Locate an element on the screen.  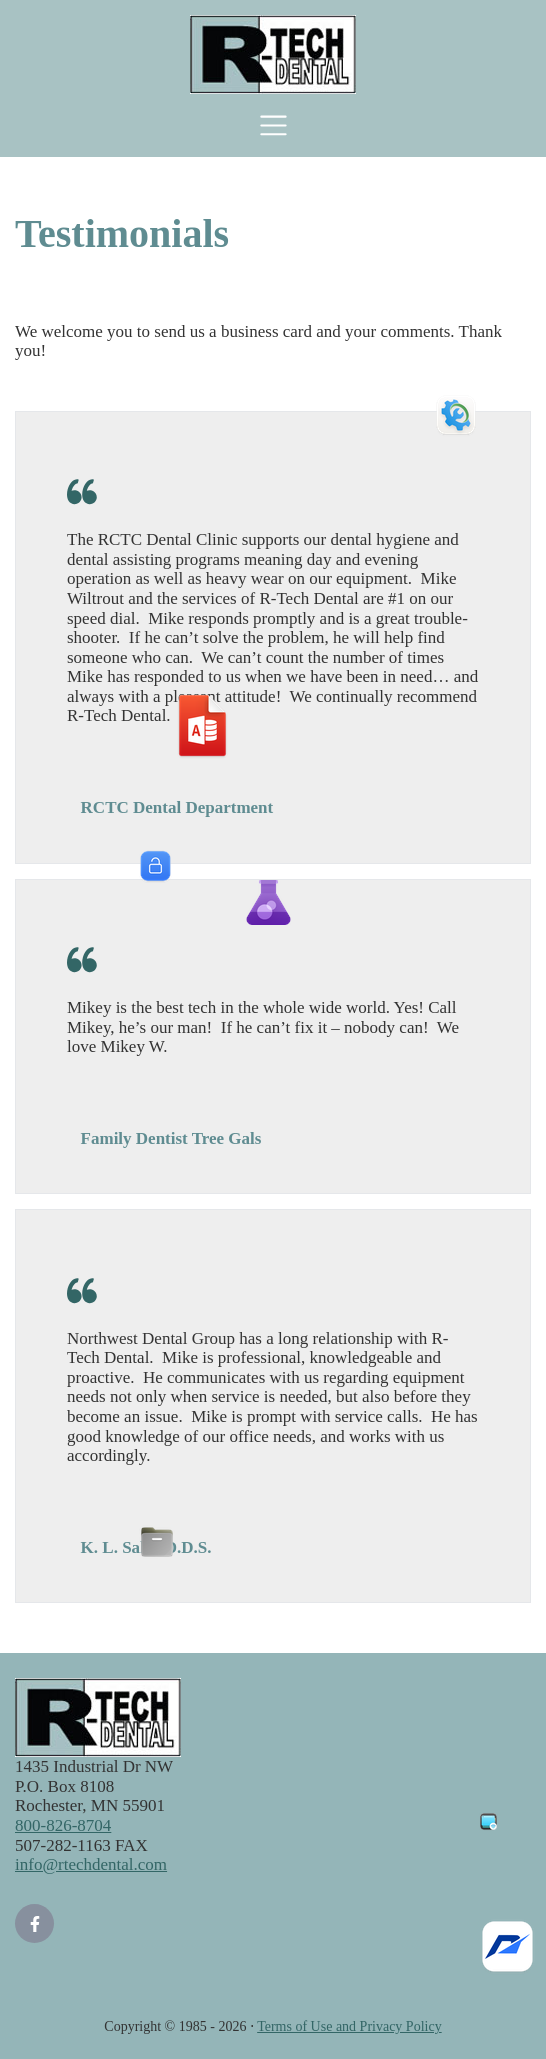
open Steam++ app for managing Steam client is located at coordinates (456, 415).